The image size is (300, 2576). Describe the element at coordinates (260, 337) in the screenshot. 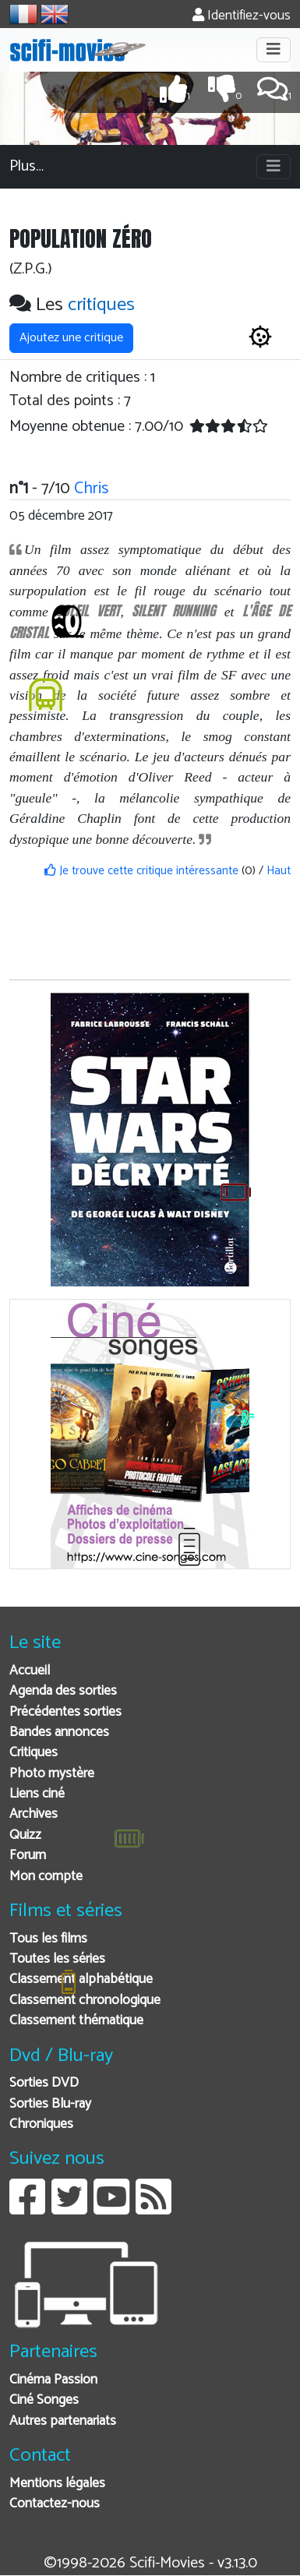

I see `indicates virus or malware detected` at that location.